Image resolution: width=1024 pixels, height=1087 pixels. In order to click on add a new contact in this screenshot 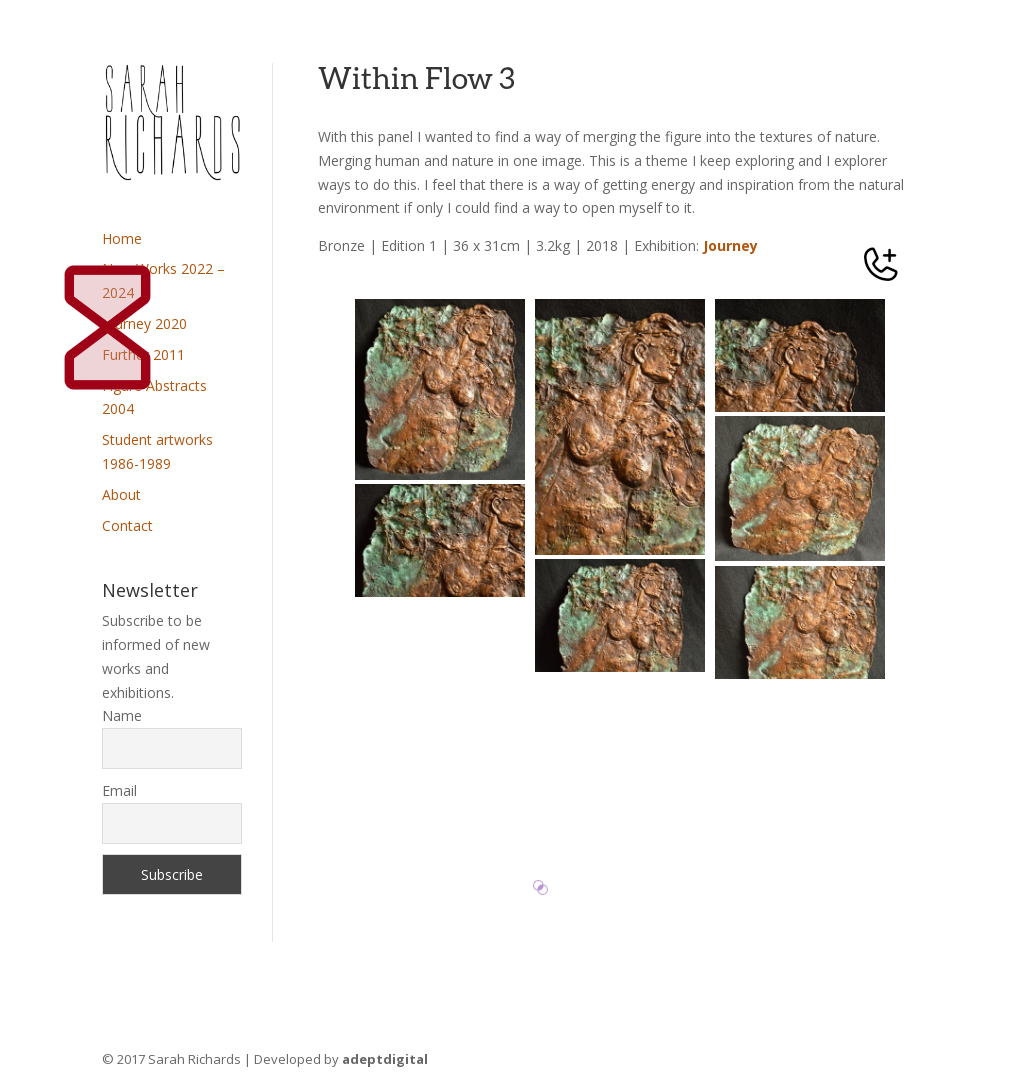, I will do `click(881, 263)`.